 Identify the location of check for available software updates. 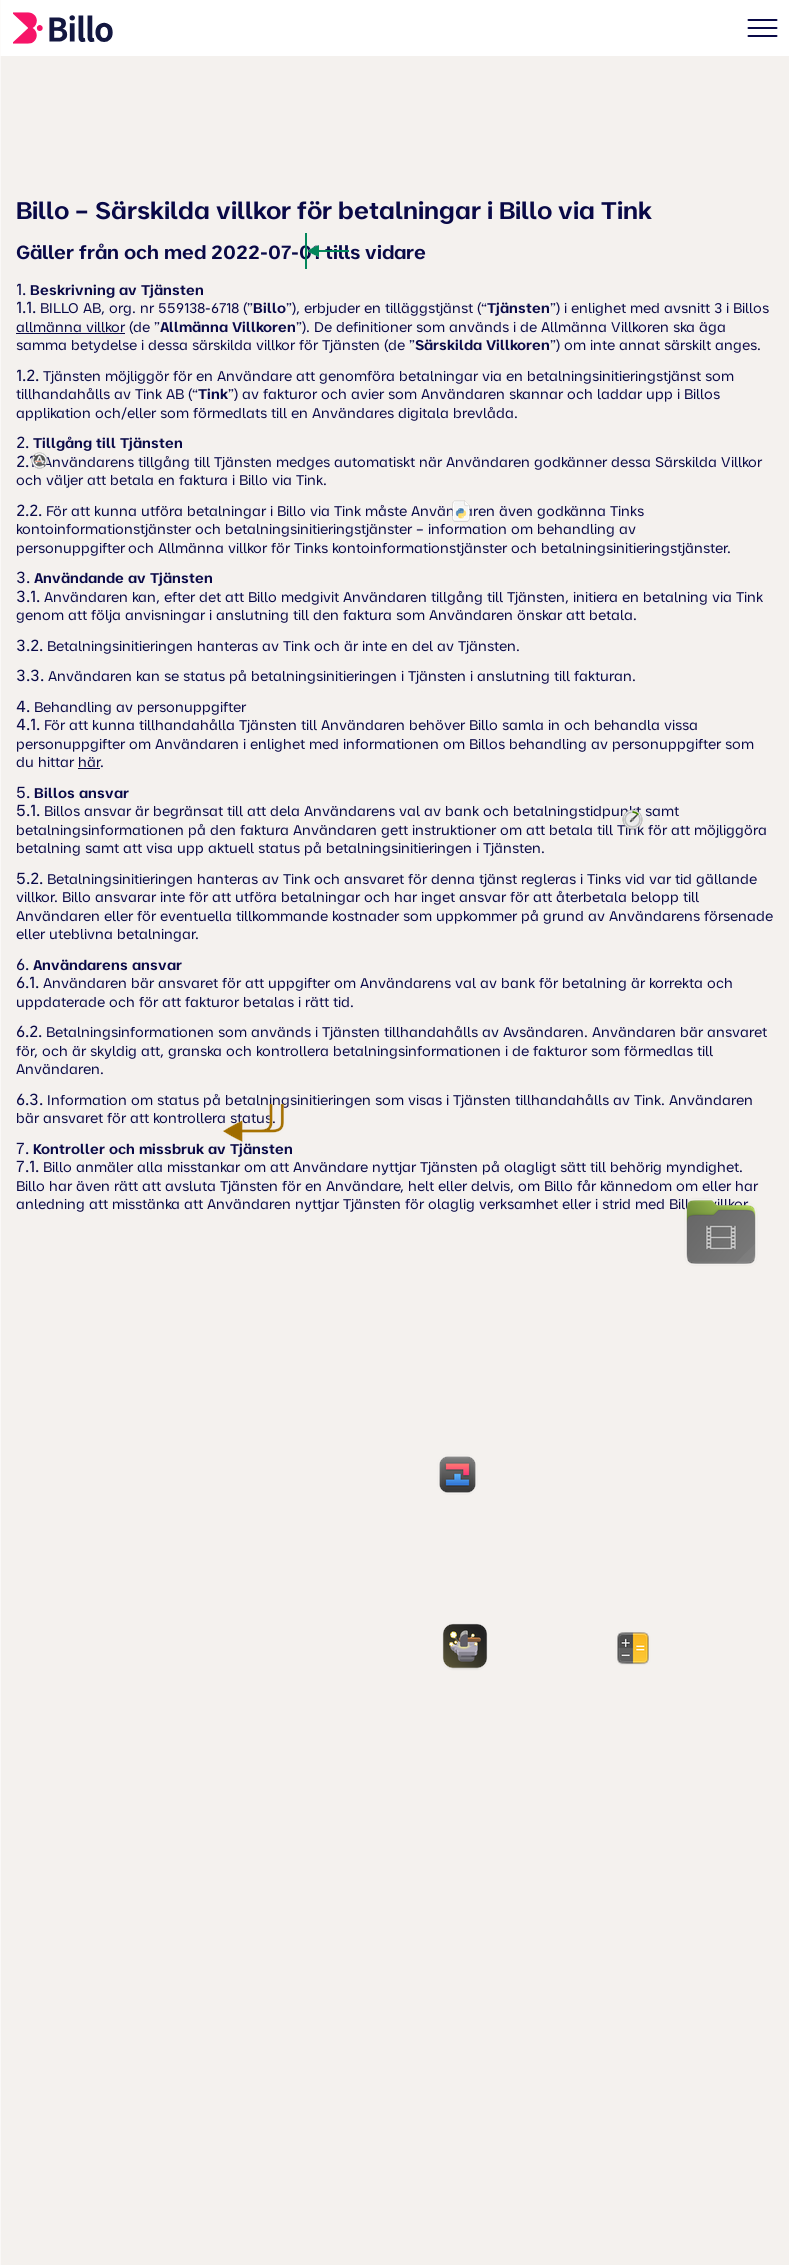
(39, 460).